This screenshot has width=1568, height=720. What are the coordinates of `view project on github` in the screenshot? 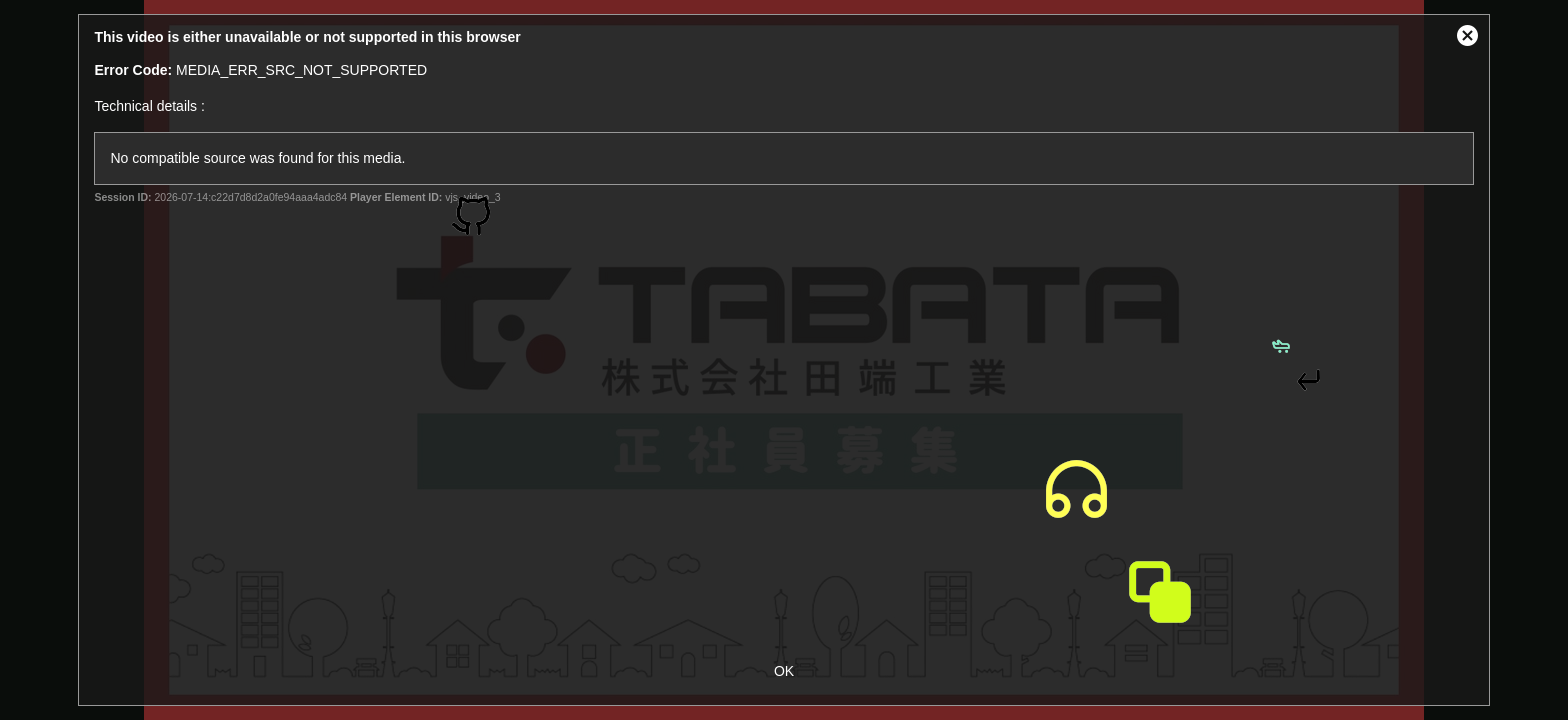 It's located at (471, 216).